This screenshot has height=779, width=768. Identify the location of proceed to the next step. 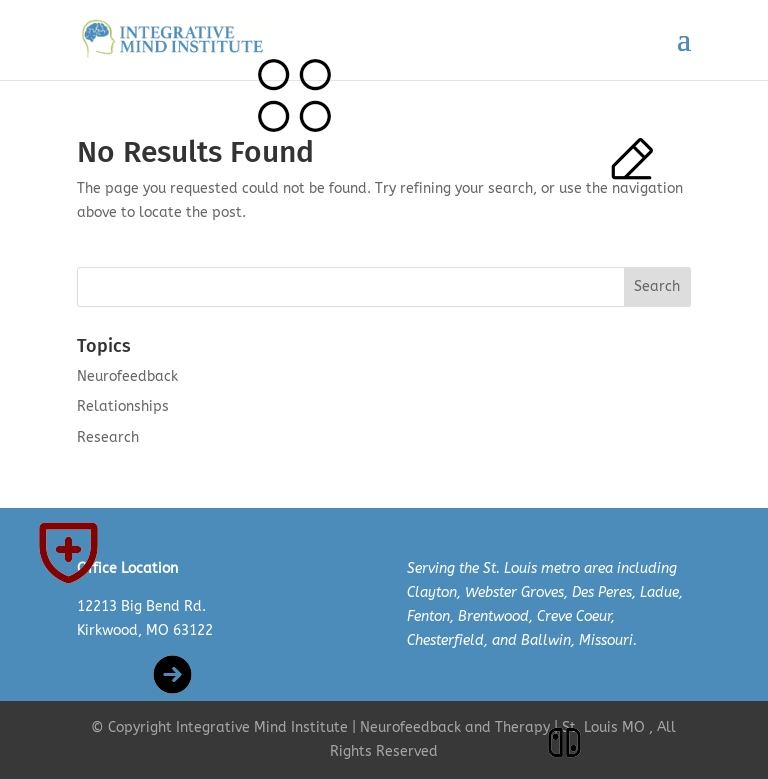
(172, 674).